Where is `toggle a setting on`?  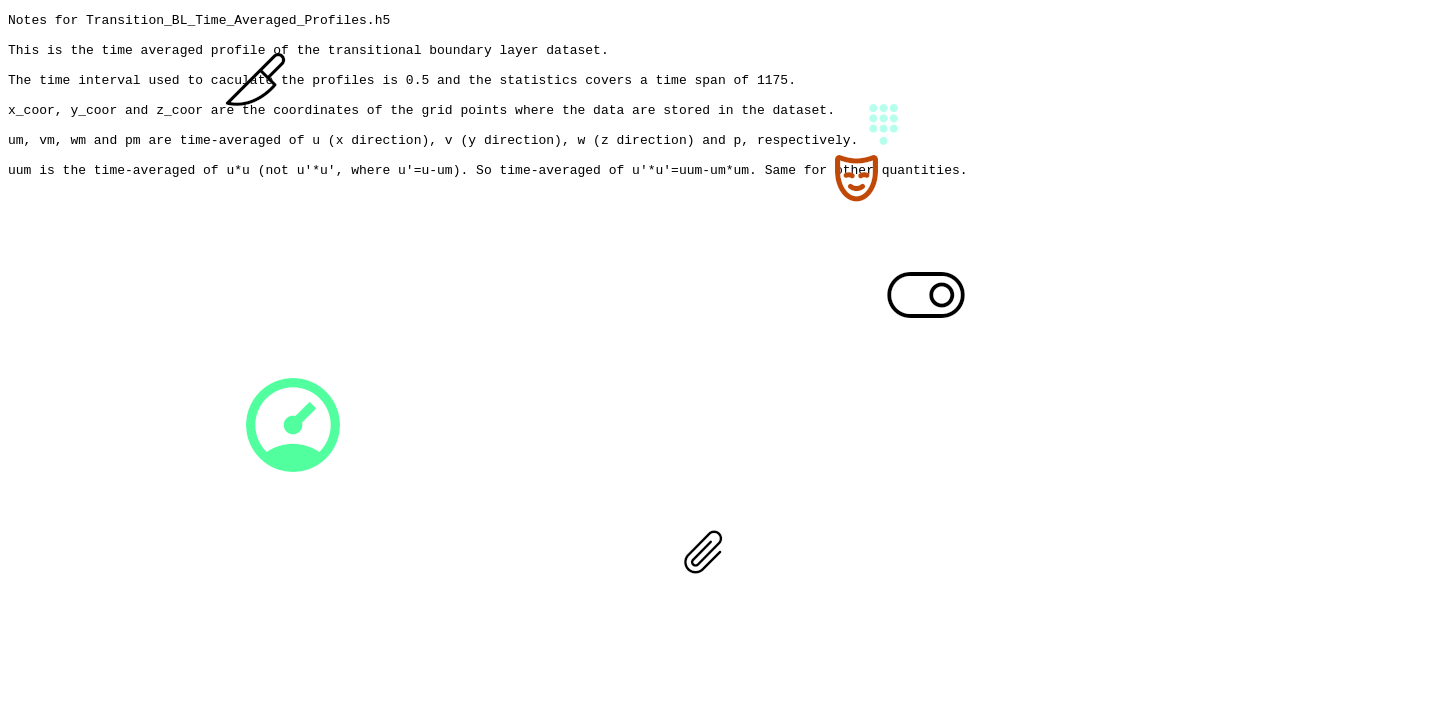
toggle a setting on is located at coordinates (926, 295).